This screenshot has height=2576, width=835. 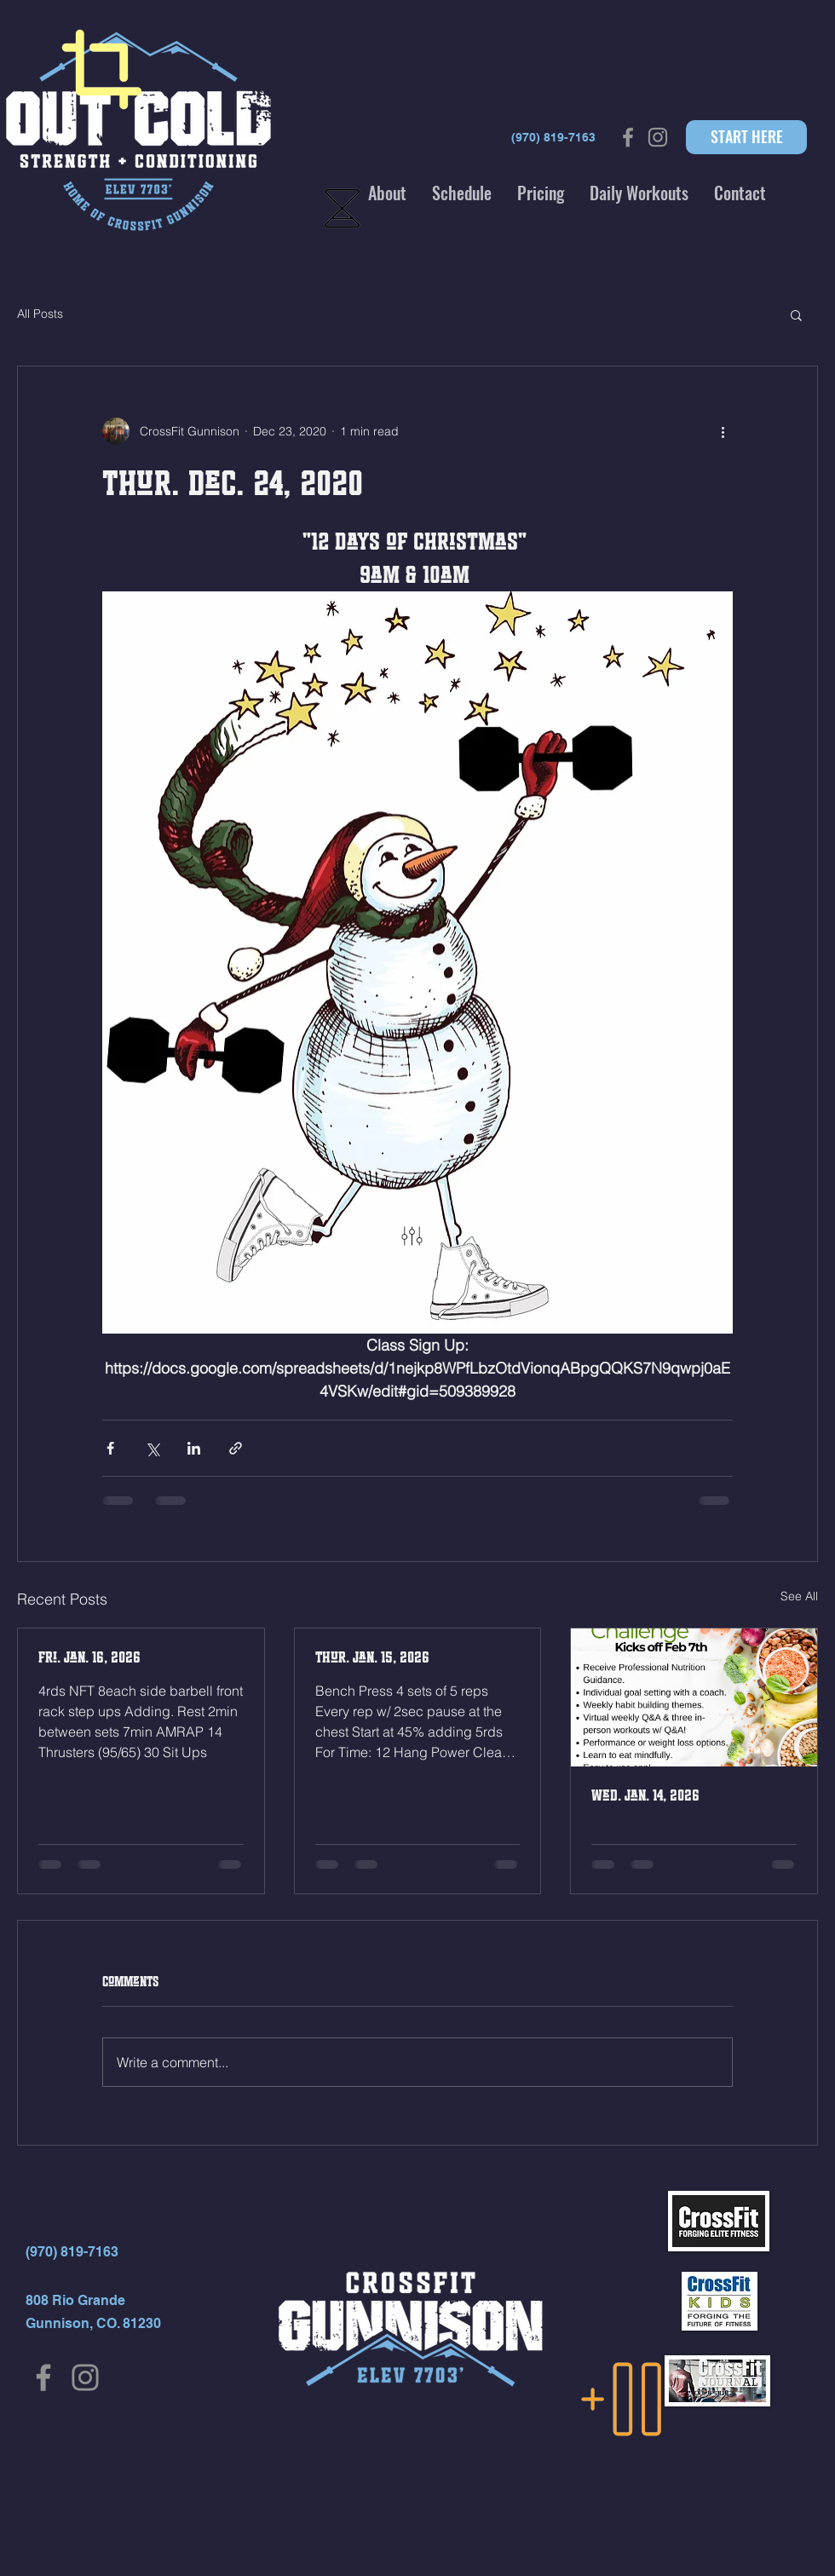 What do you see at coordinates (342, 208) in the screenshot?
I see `indicates time running low or nearly expired` at bounding box center [342, 208].